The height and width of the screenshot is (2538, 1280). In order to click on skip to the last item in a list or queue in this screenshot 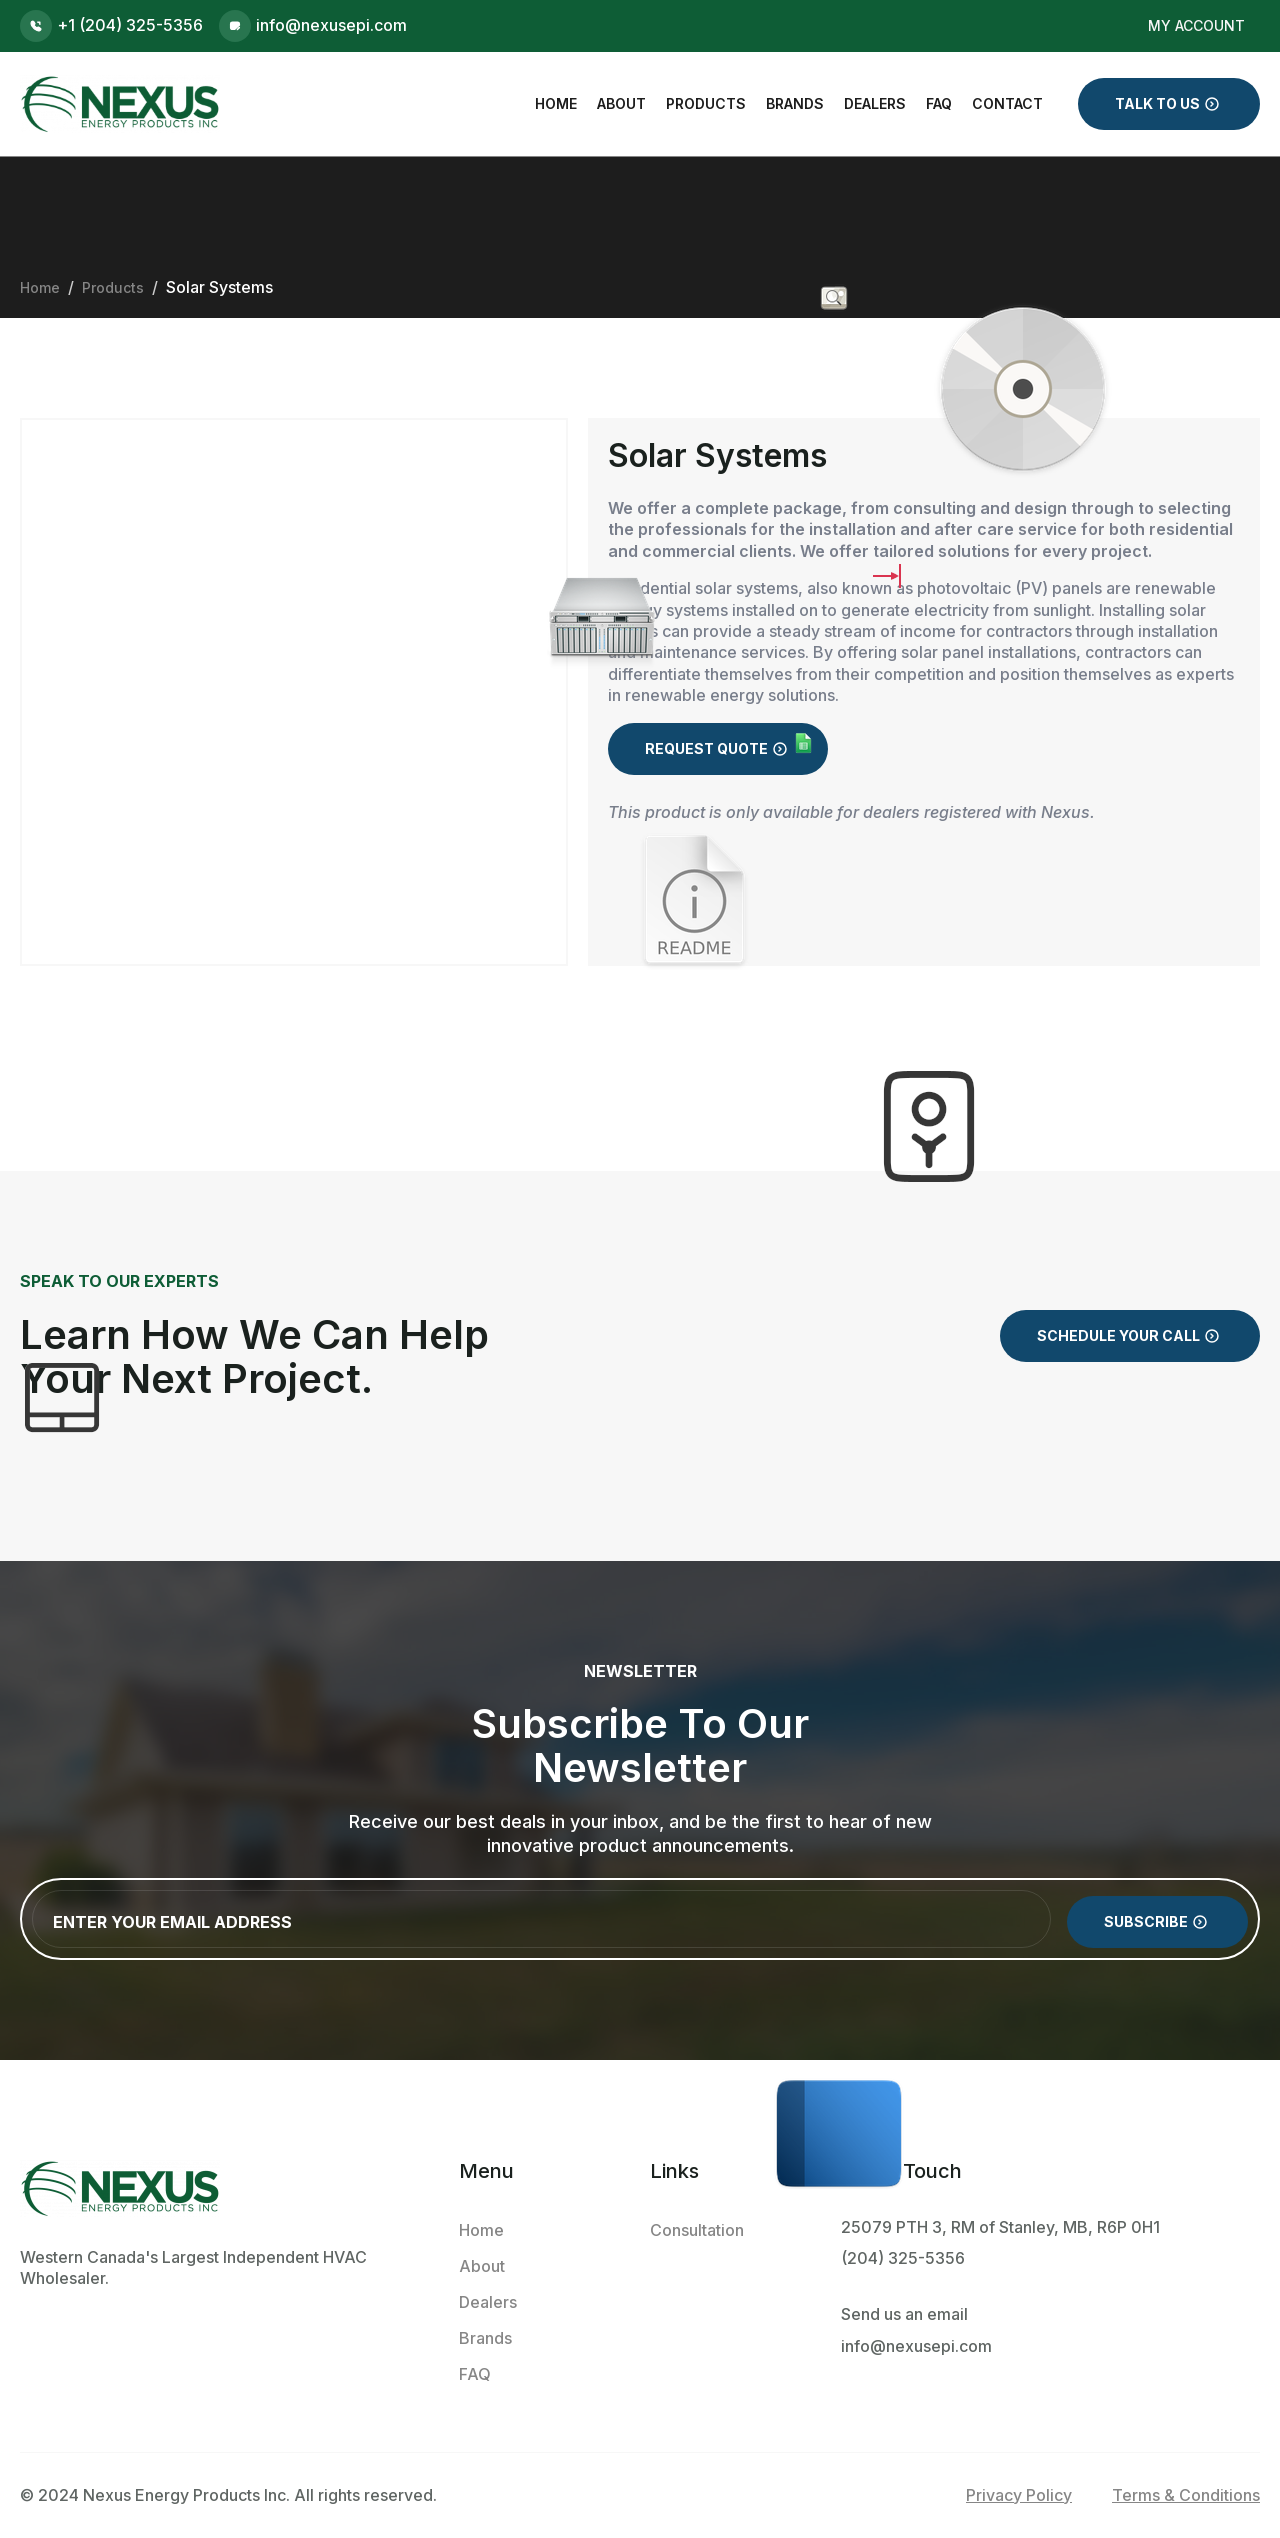, I will do `click(887, 576)`.